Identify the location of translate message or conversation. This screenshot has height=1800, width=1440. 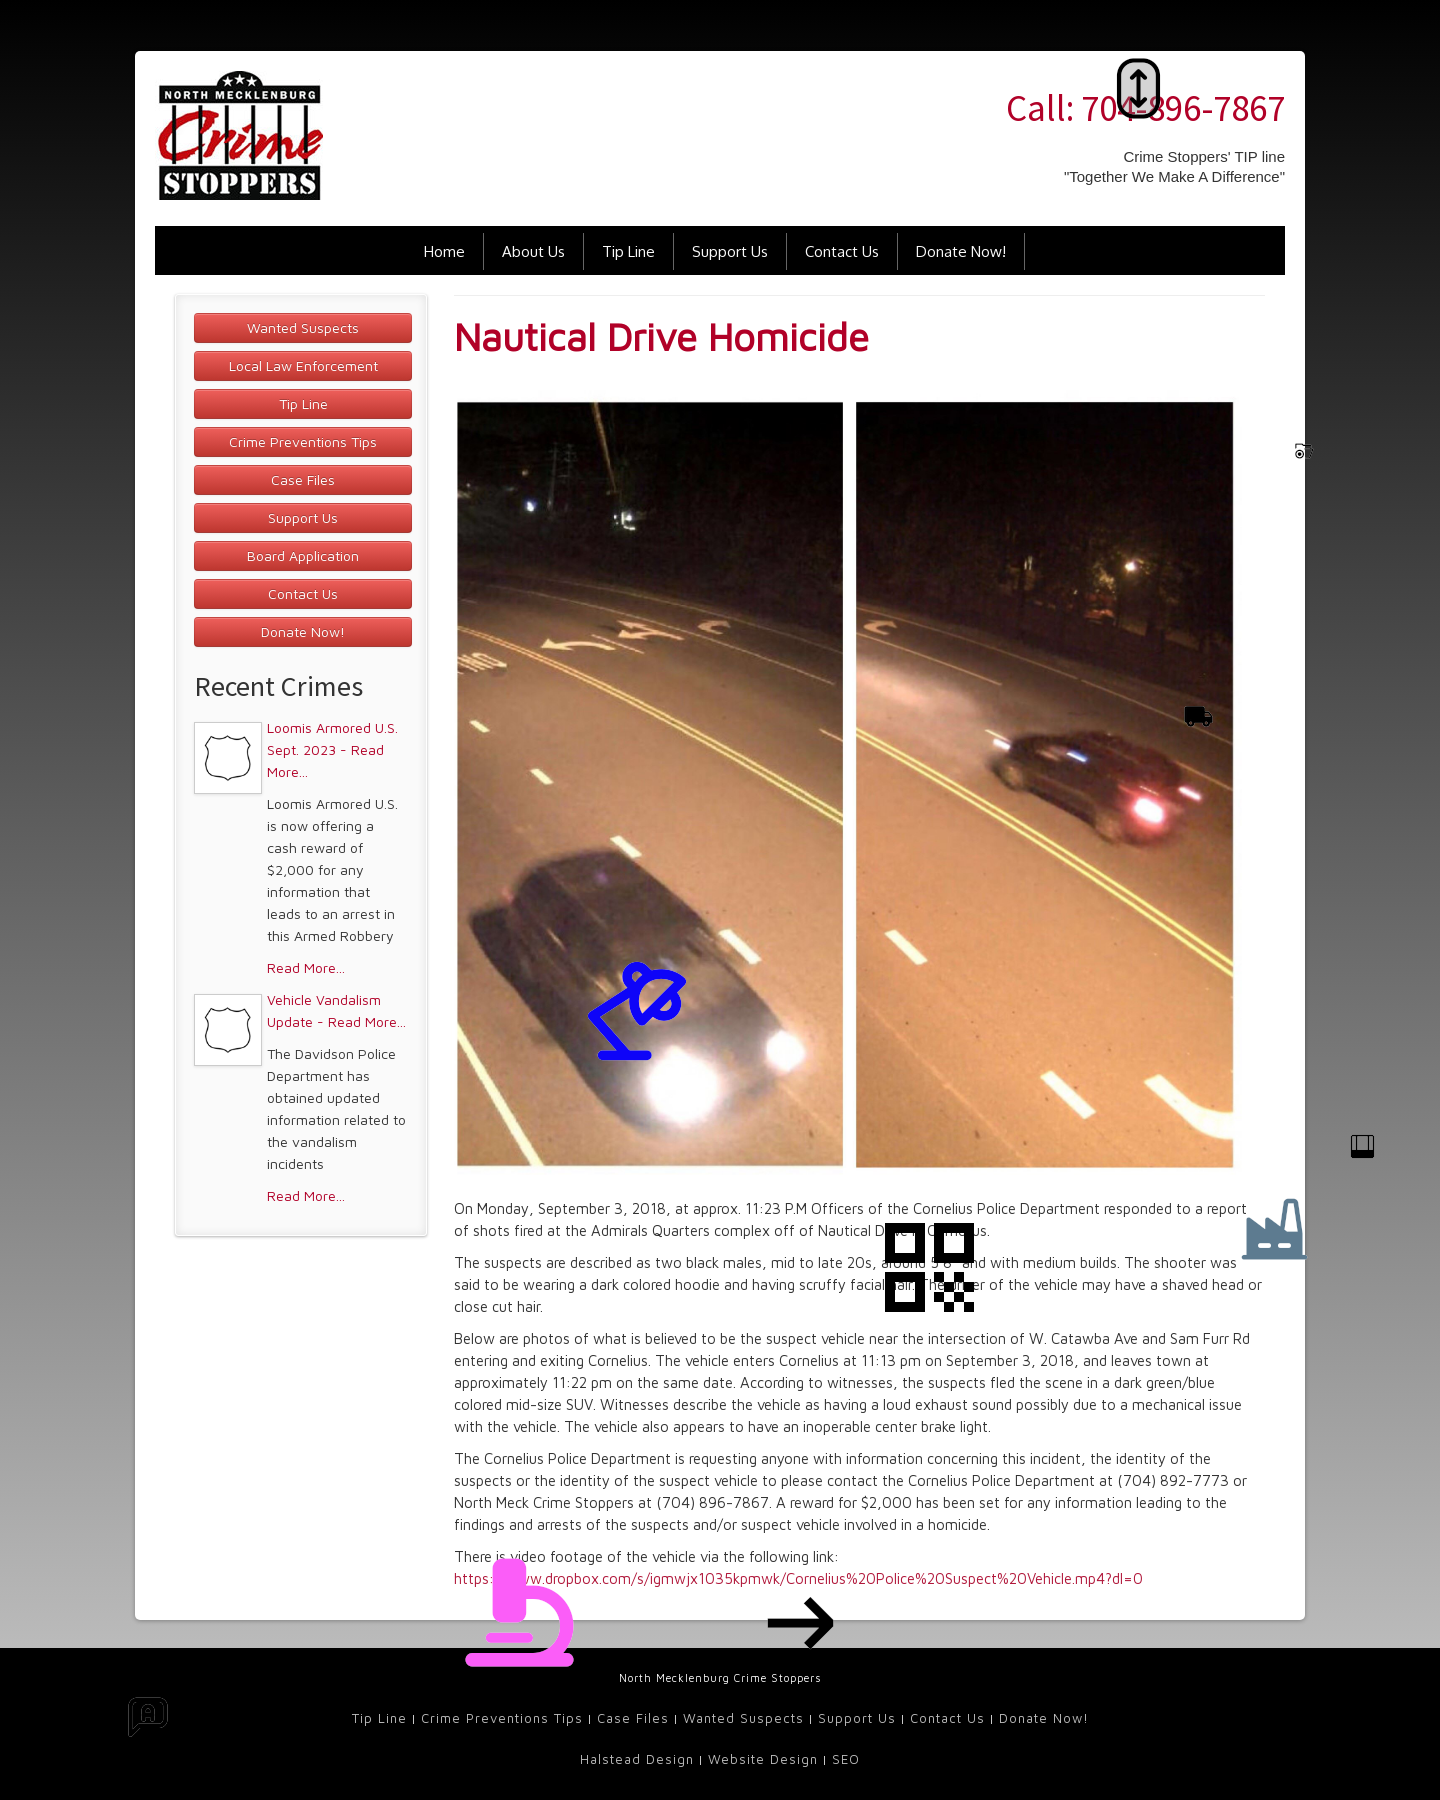
(148, 1715).